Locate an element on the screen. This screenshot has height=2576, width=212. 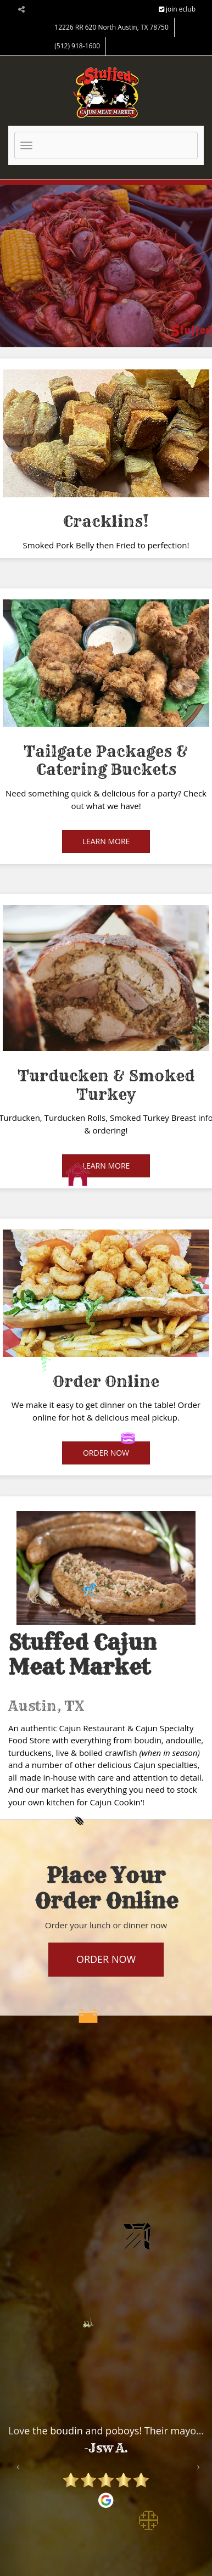
access warehouse or inventory management is located at coordinates (88, 2322).